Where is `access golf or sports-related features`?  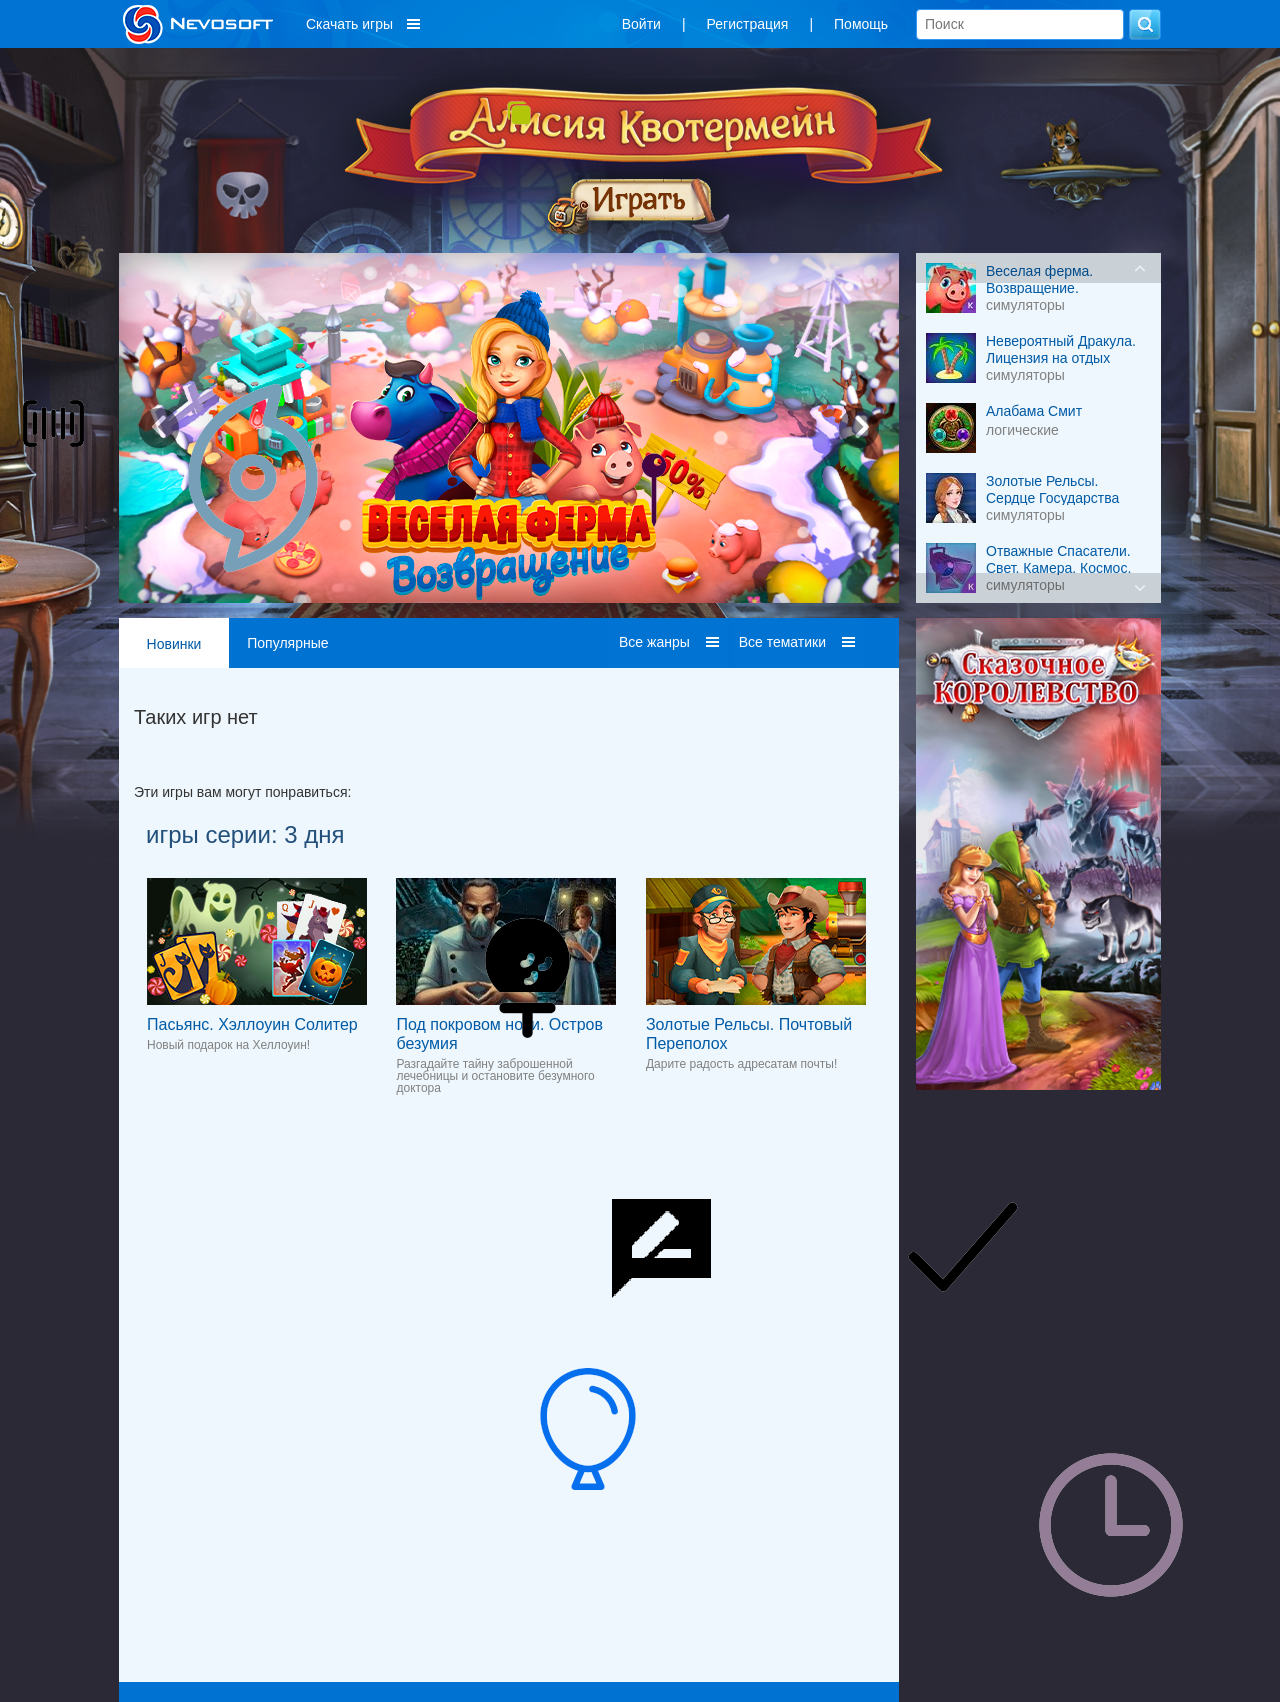 access golf or sports-related features is located at coordinates (527, 974).